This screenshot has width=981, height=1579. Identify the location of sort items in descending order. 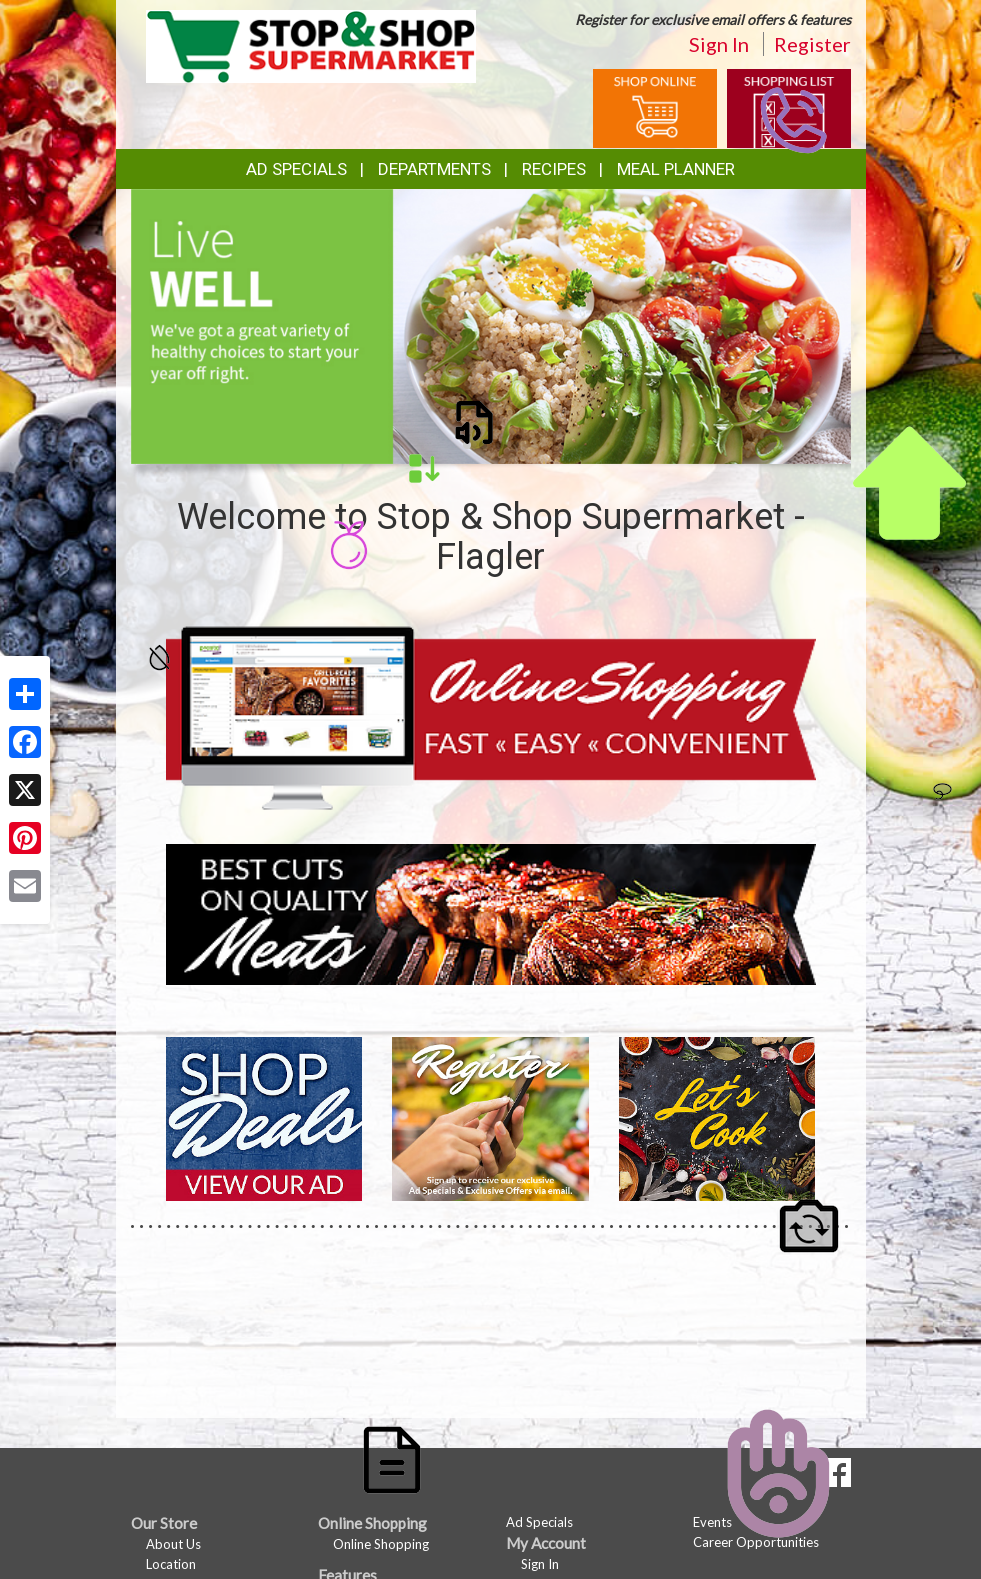
(423, 468).